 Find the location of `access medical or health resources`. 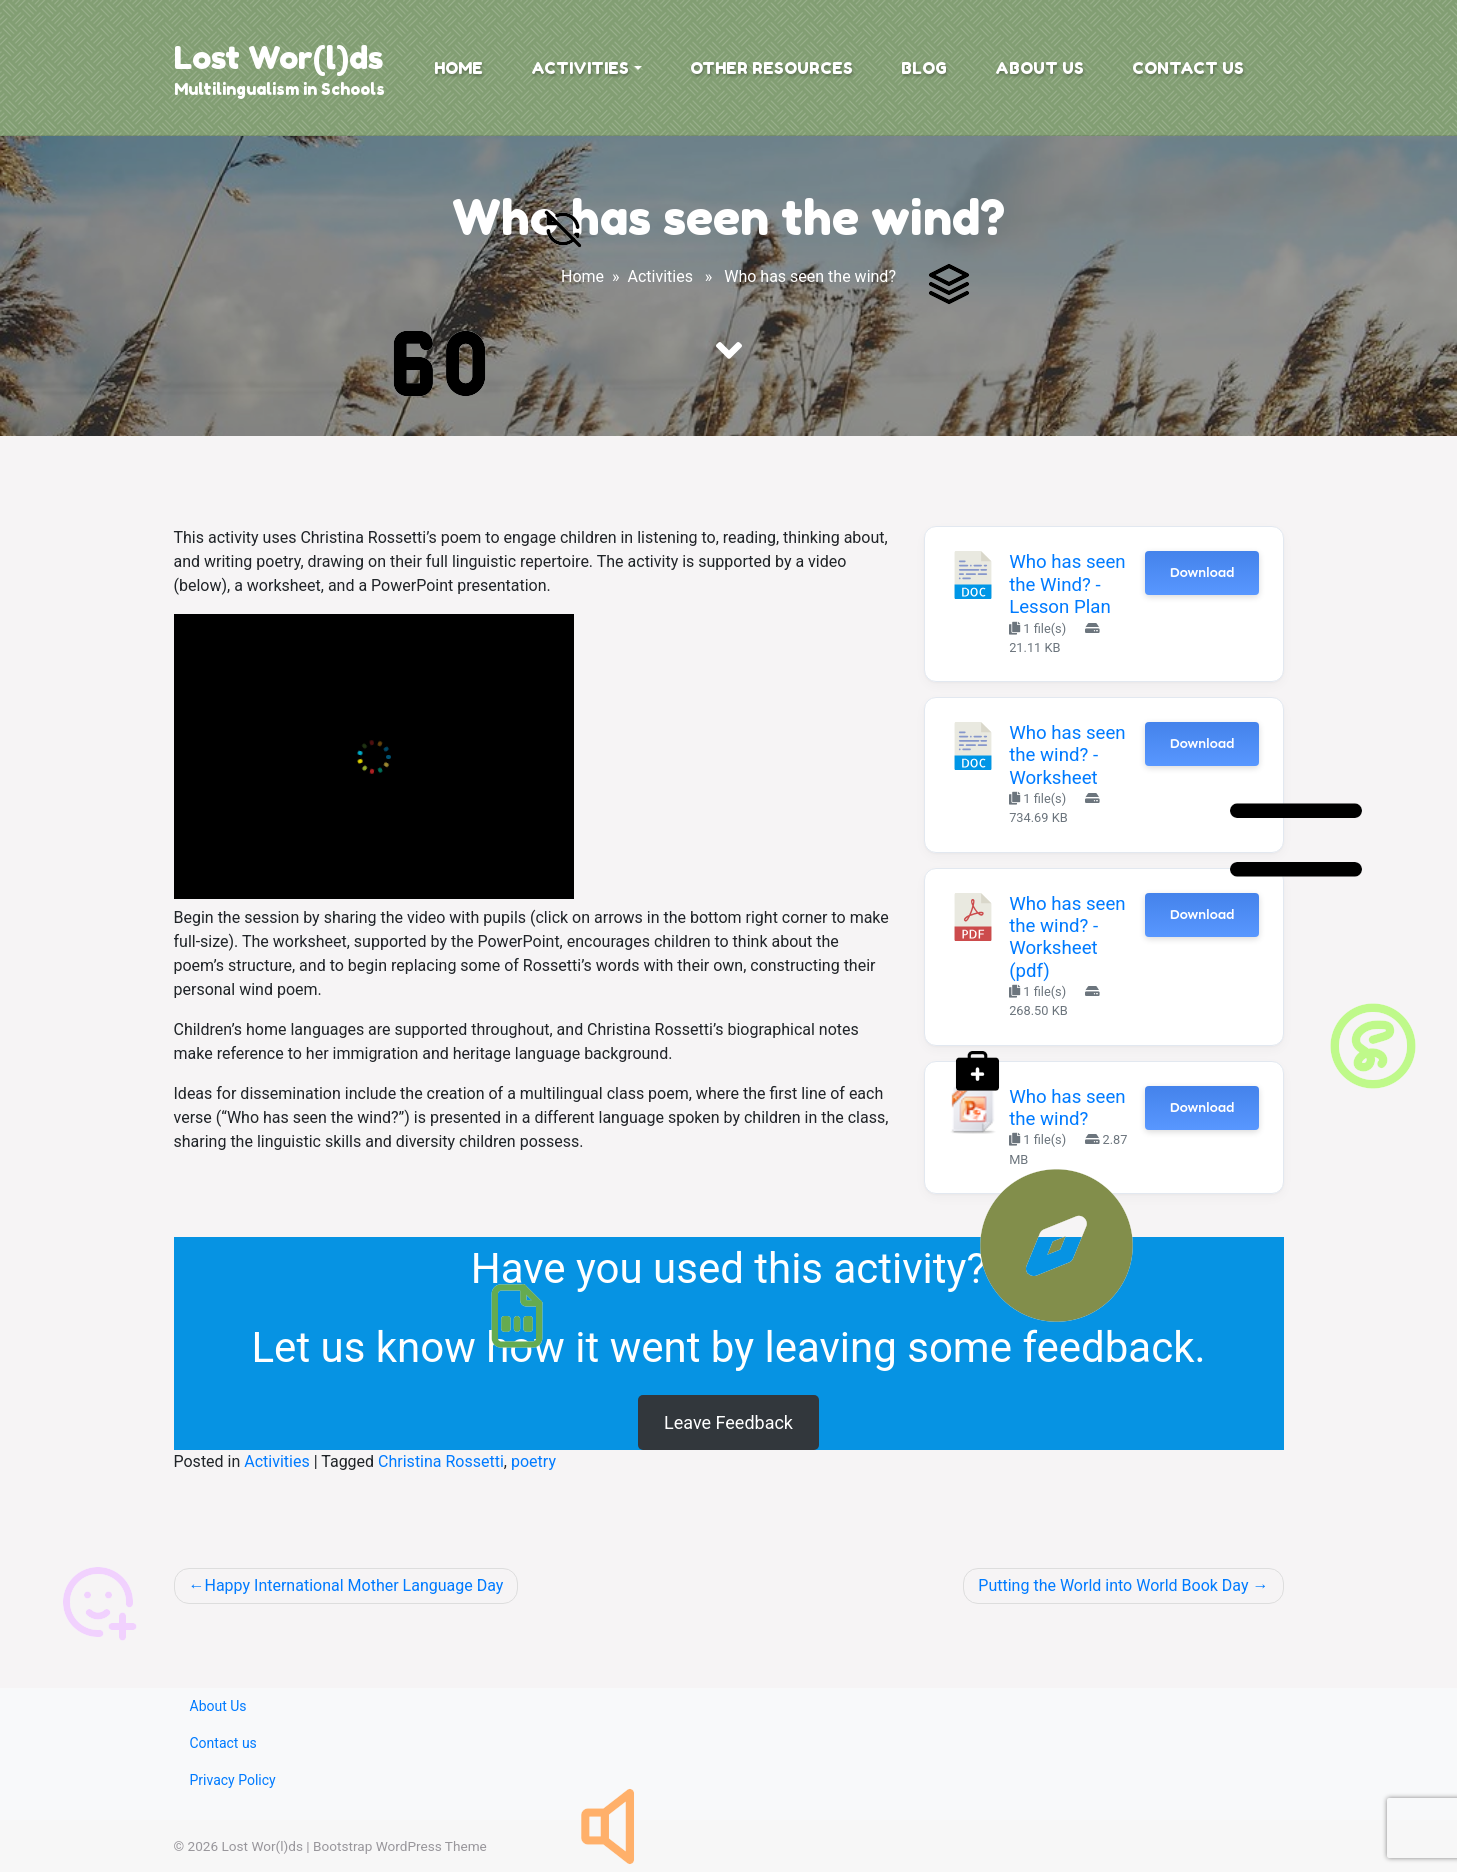

access medical or health resources is located at coordinates (977, 1072).